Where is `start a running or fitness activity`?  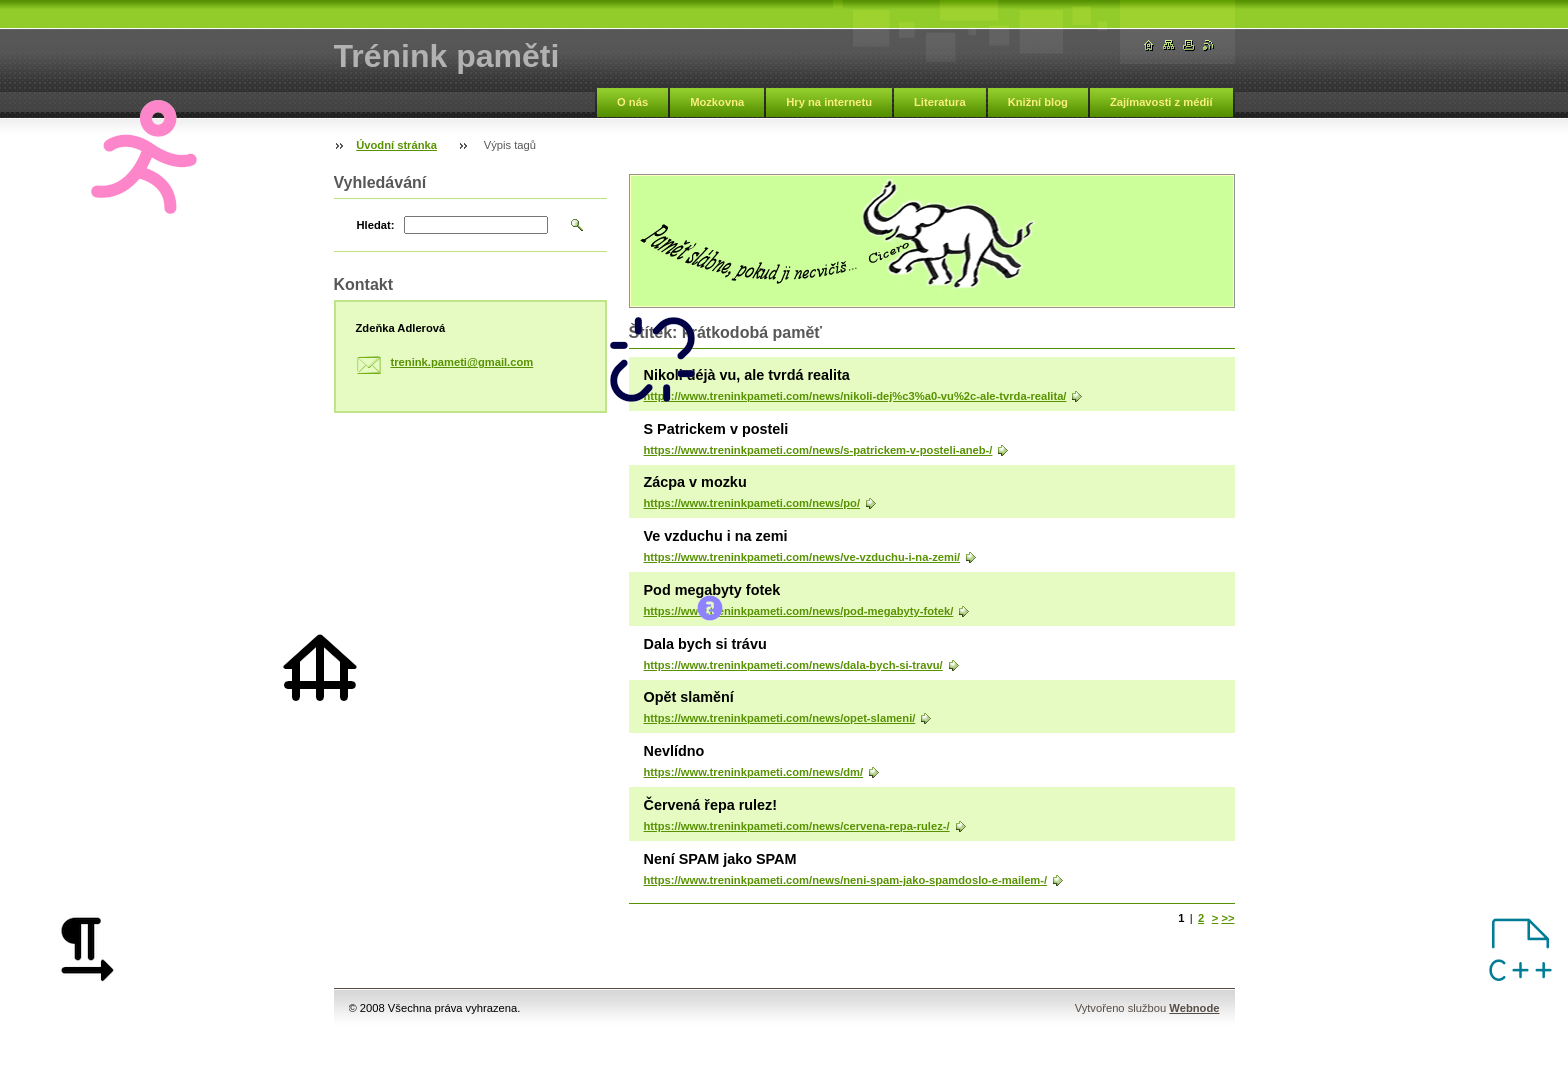 start a running or fitness activity is located at coordinates (146, 155).